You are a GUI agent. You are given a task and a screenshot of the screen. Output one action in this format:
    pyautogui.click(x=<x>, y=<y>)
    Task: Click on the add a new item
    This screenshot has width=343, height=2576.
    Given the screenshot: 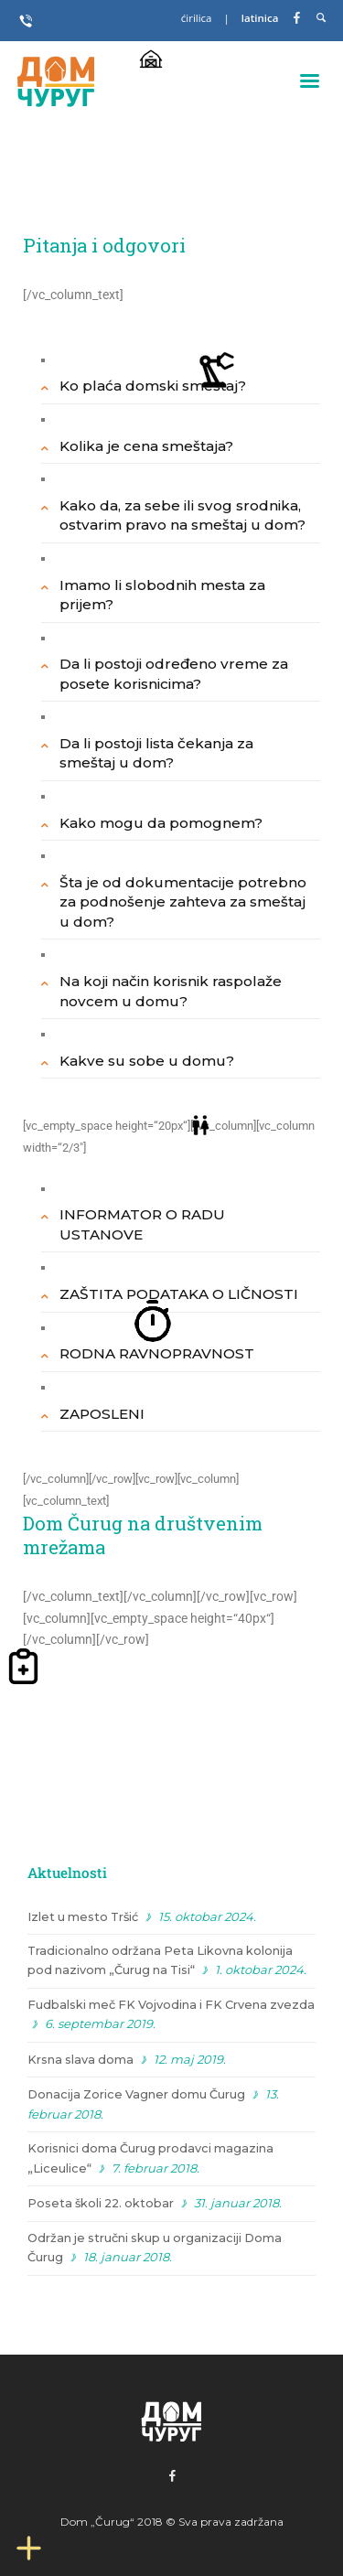 What is the action you would take?
    pyautogui.click(x=28, y=2548)
    